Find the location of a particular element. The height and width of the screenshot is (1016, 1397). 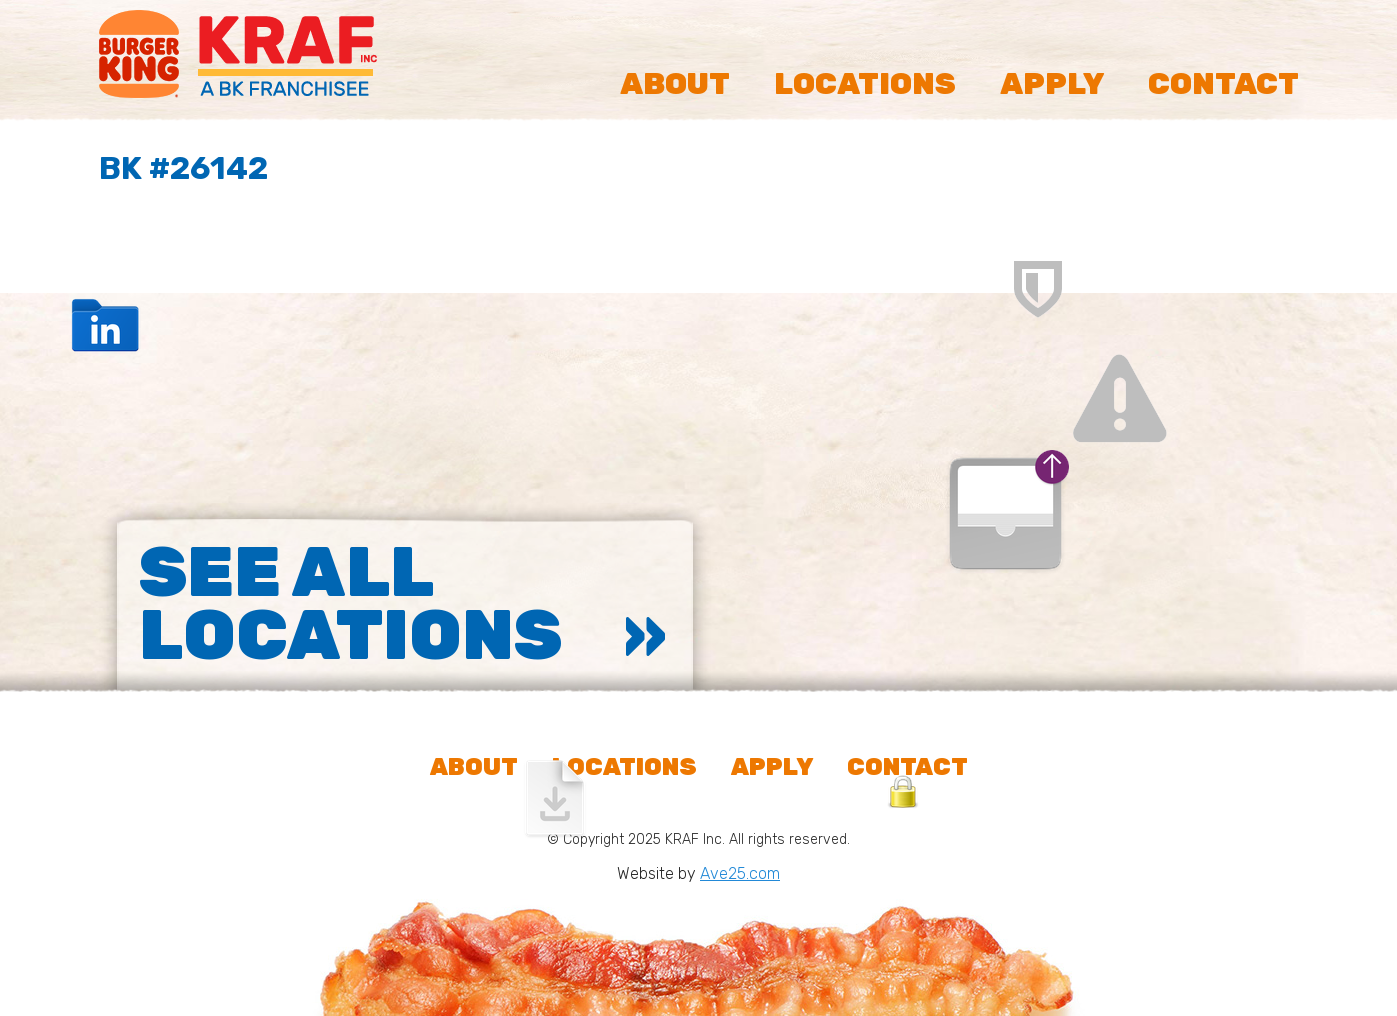

indicates medium security level is located at coordinates (1038, 289).